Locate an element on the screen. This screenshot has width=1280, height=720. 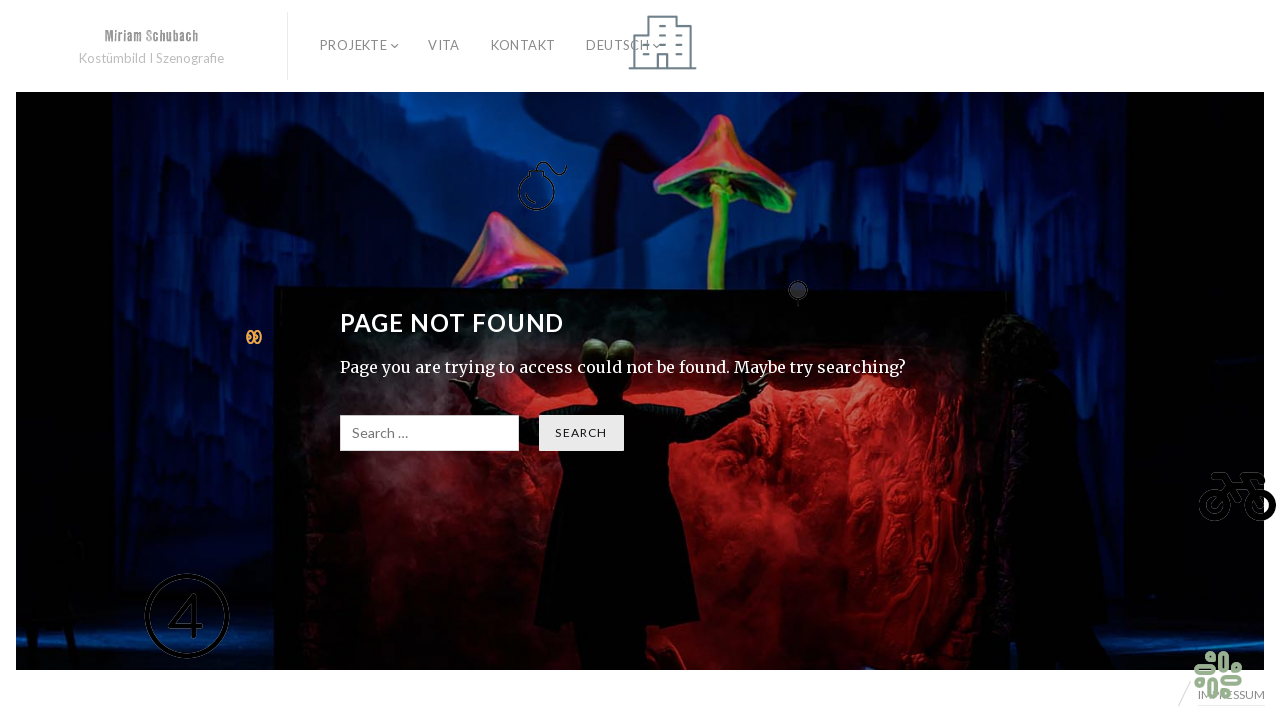
open Slack messaging app is located at coordinates (1218, 675).